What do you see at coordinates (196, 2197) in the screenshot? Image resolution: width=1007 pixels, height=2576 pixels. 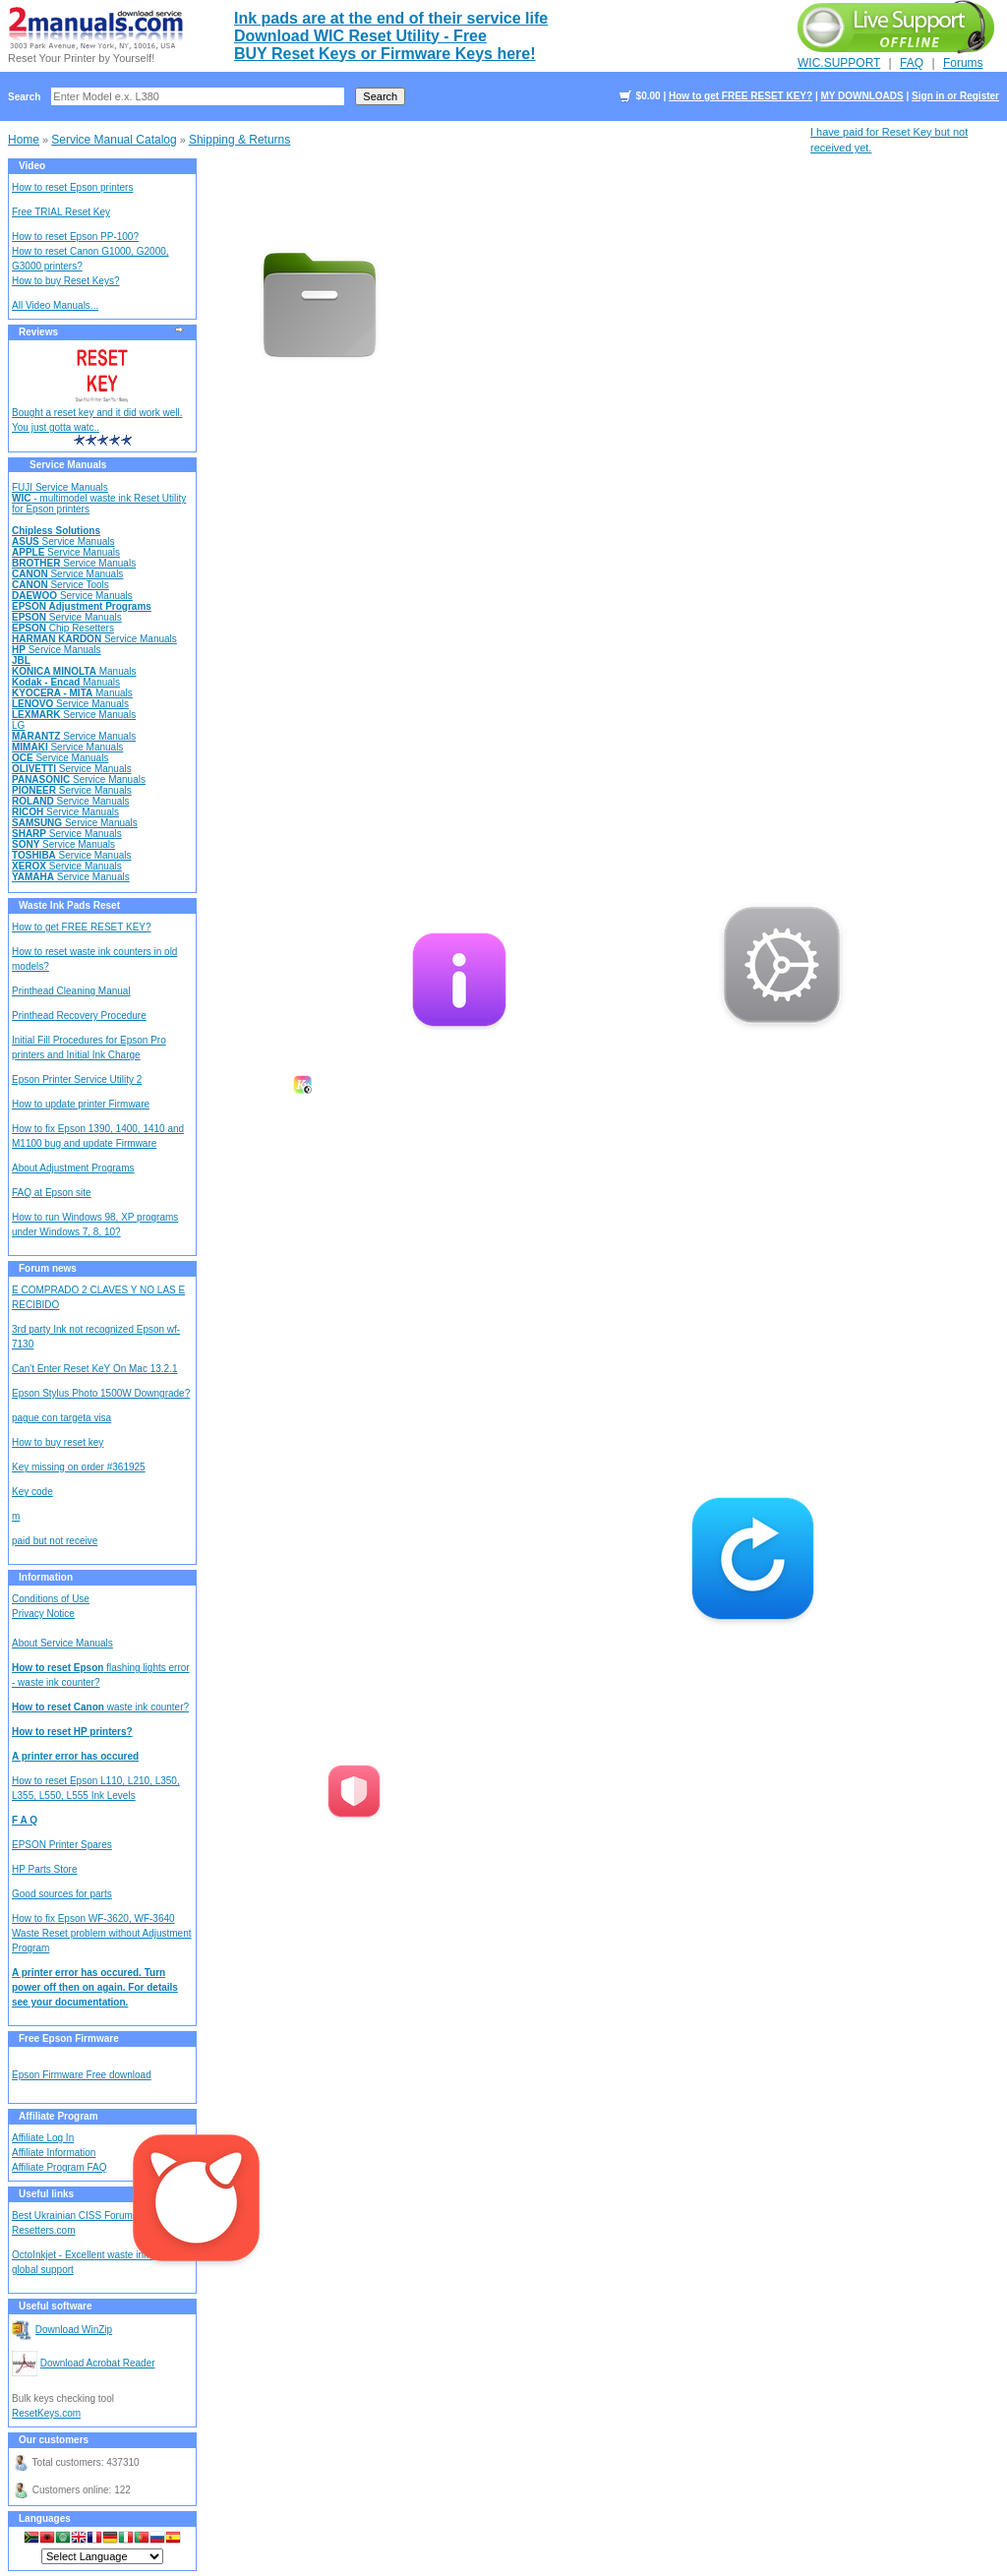 I see `open FreeBSD application` at bounding box center [196, 2197].